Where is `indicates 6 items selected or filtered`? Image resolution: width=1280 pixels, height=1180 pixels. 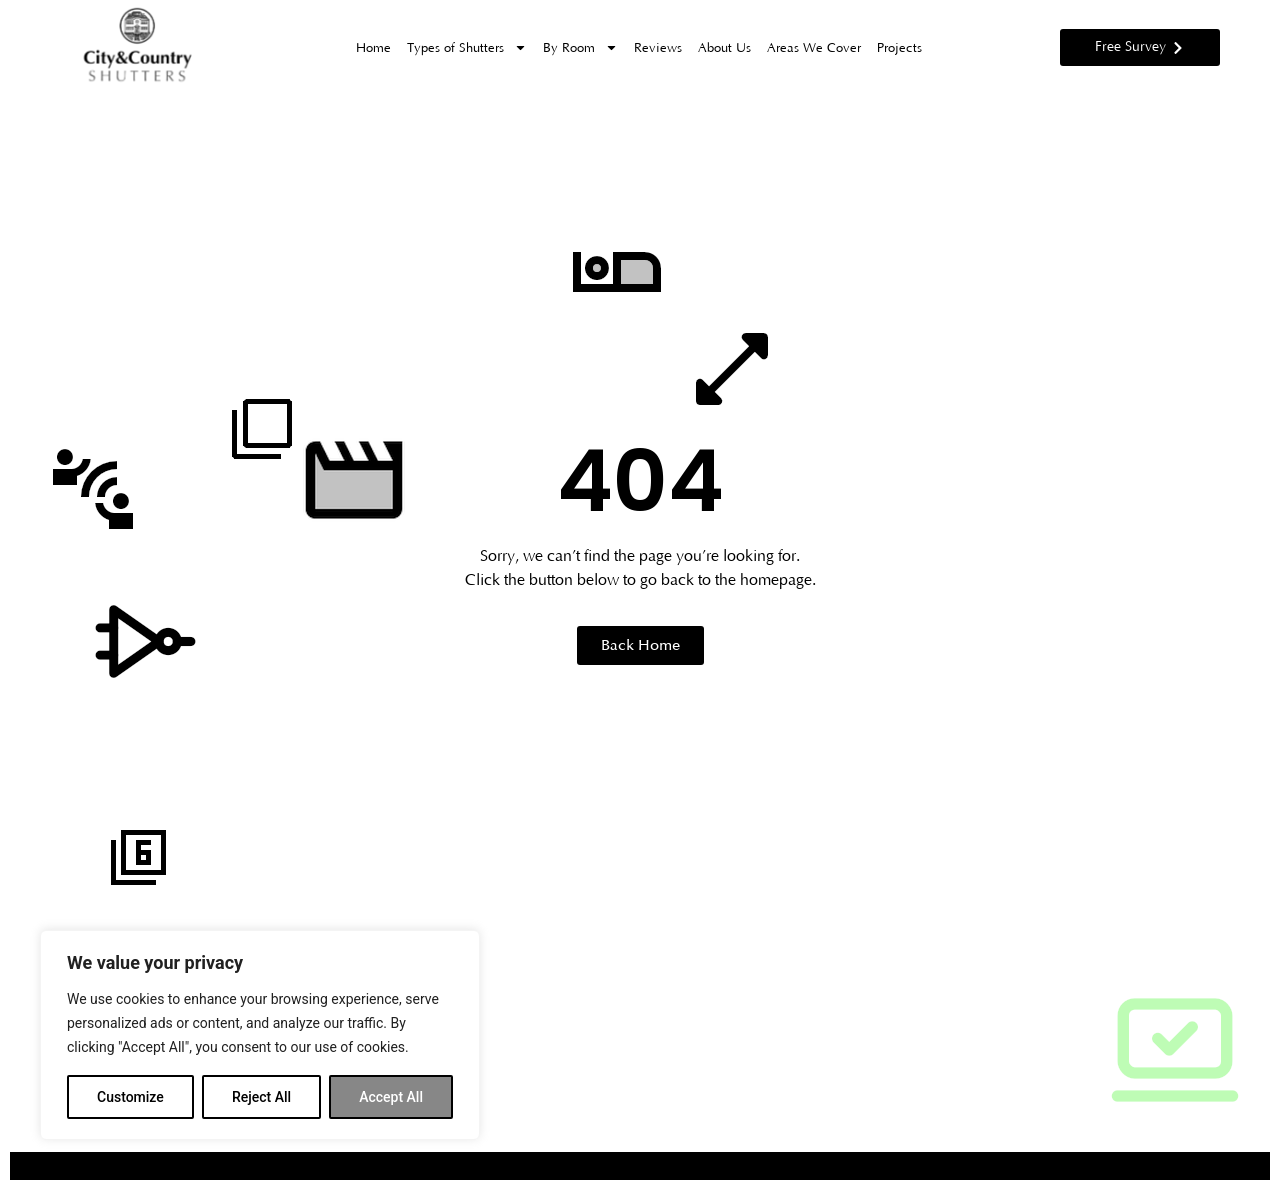 indicates 6 items selected or filtered is located at coordinates (138, 857).